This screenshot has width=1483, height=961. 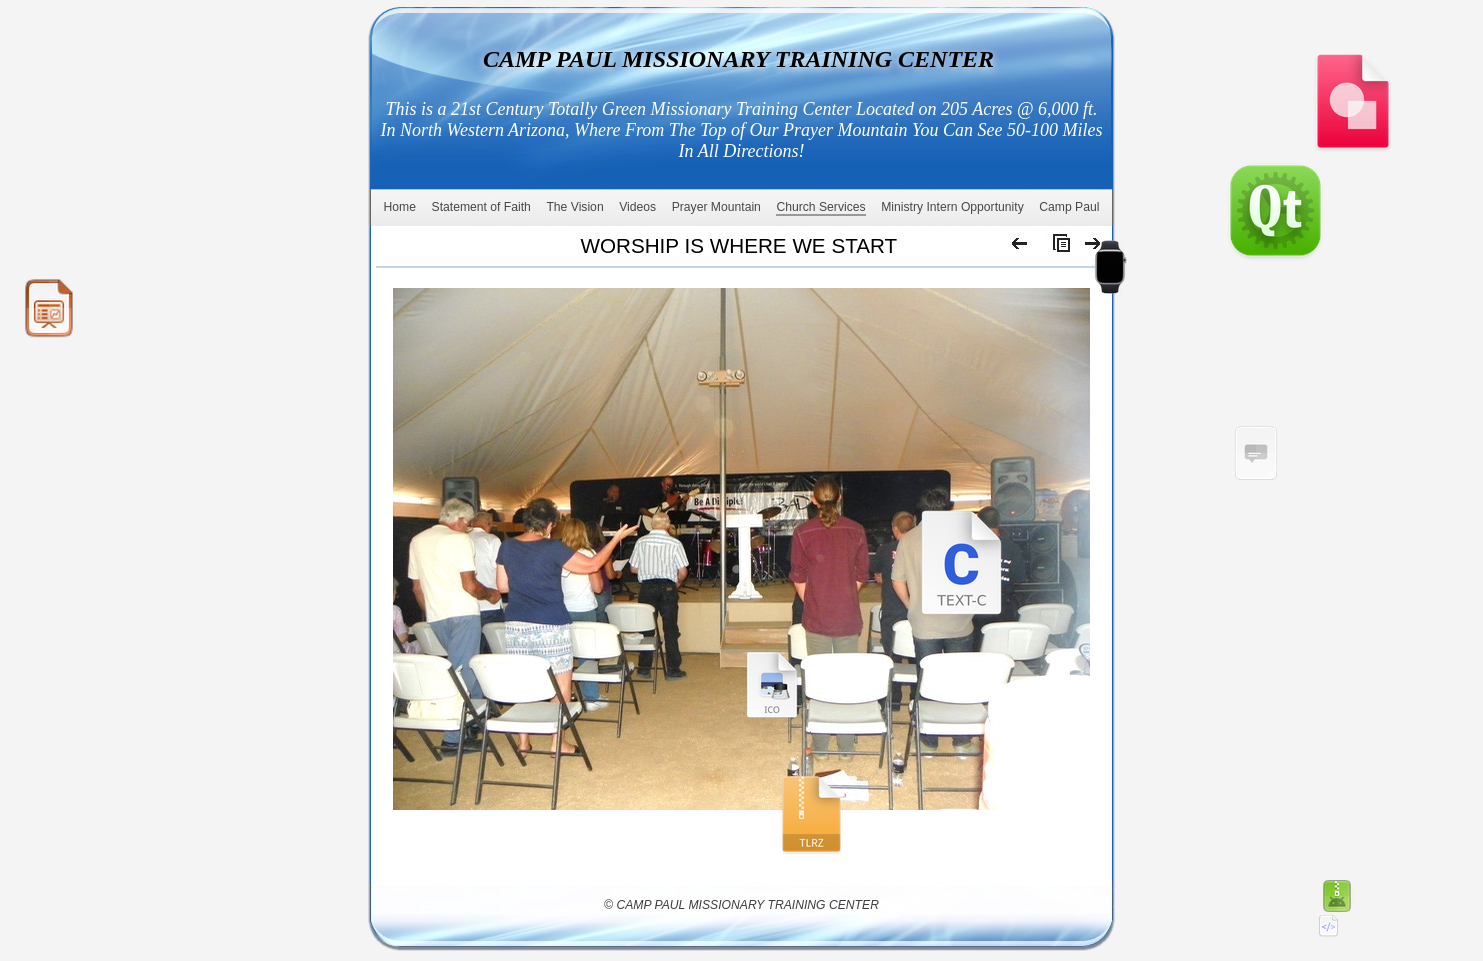 What do you see at coordinates (1256, 453) in the screenshot?
I see `a microdvd subtitle file` at bounding box center [1256, 453].